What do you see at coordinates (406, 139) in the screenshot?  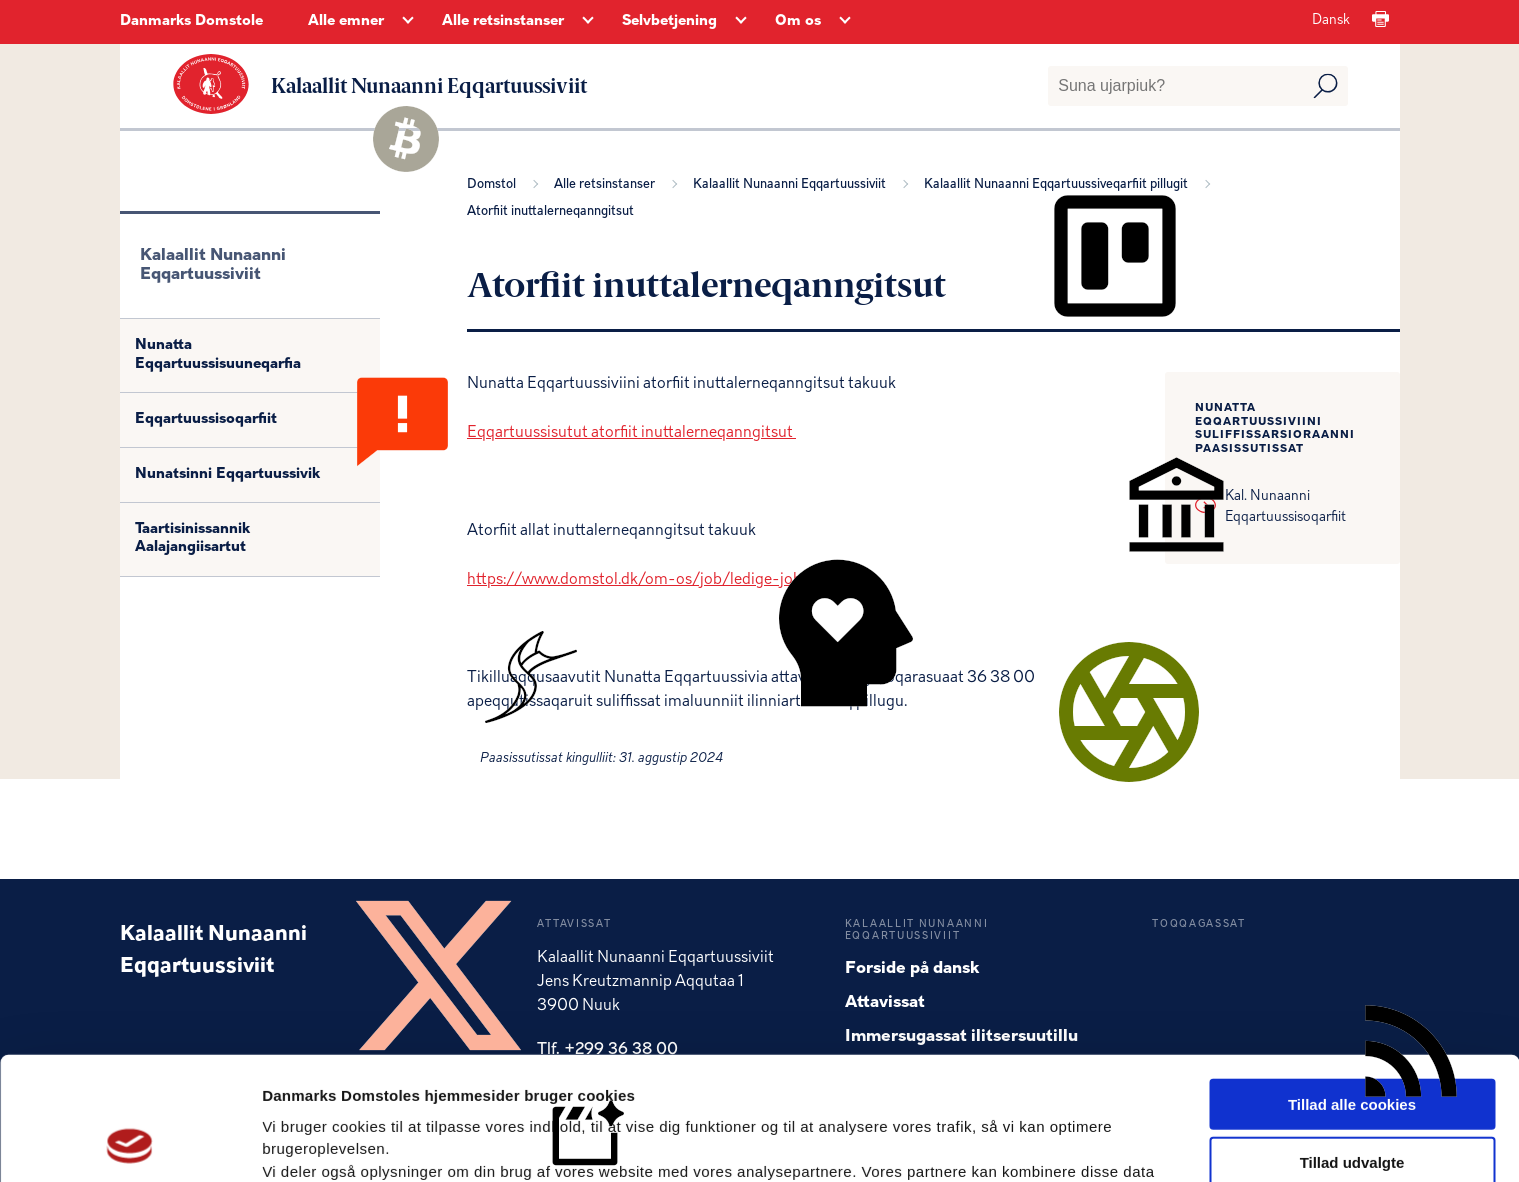 I see `bitcoin cryptocurrency logo` at bounding box center [406, 139].